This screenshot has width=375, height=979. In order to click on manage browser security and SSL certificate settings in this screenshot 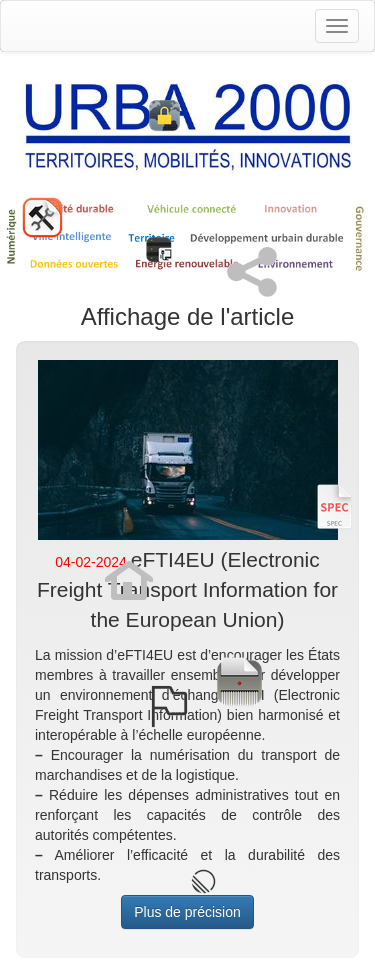, I will do `click(164, 115)`.